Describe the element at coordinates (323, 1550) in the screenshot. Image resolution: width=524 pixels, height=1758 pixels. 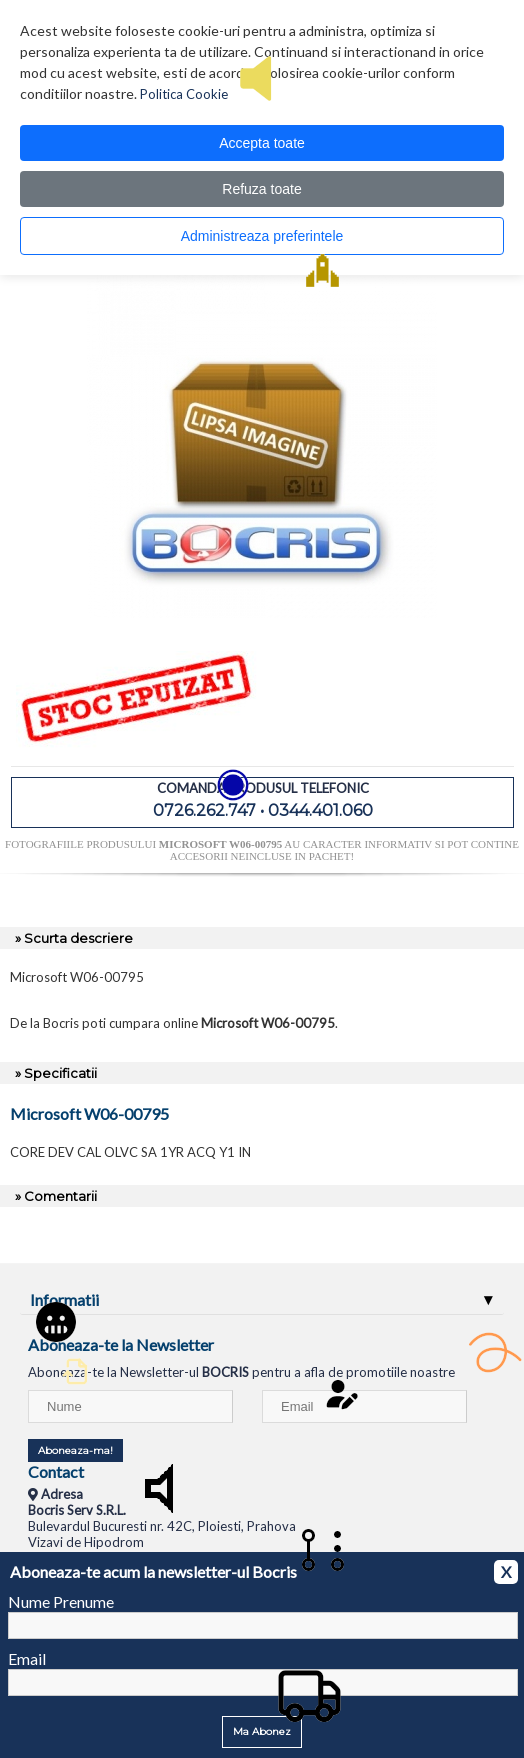
I see `create a draft pull request` at that location.